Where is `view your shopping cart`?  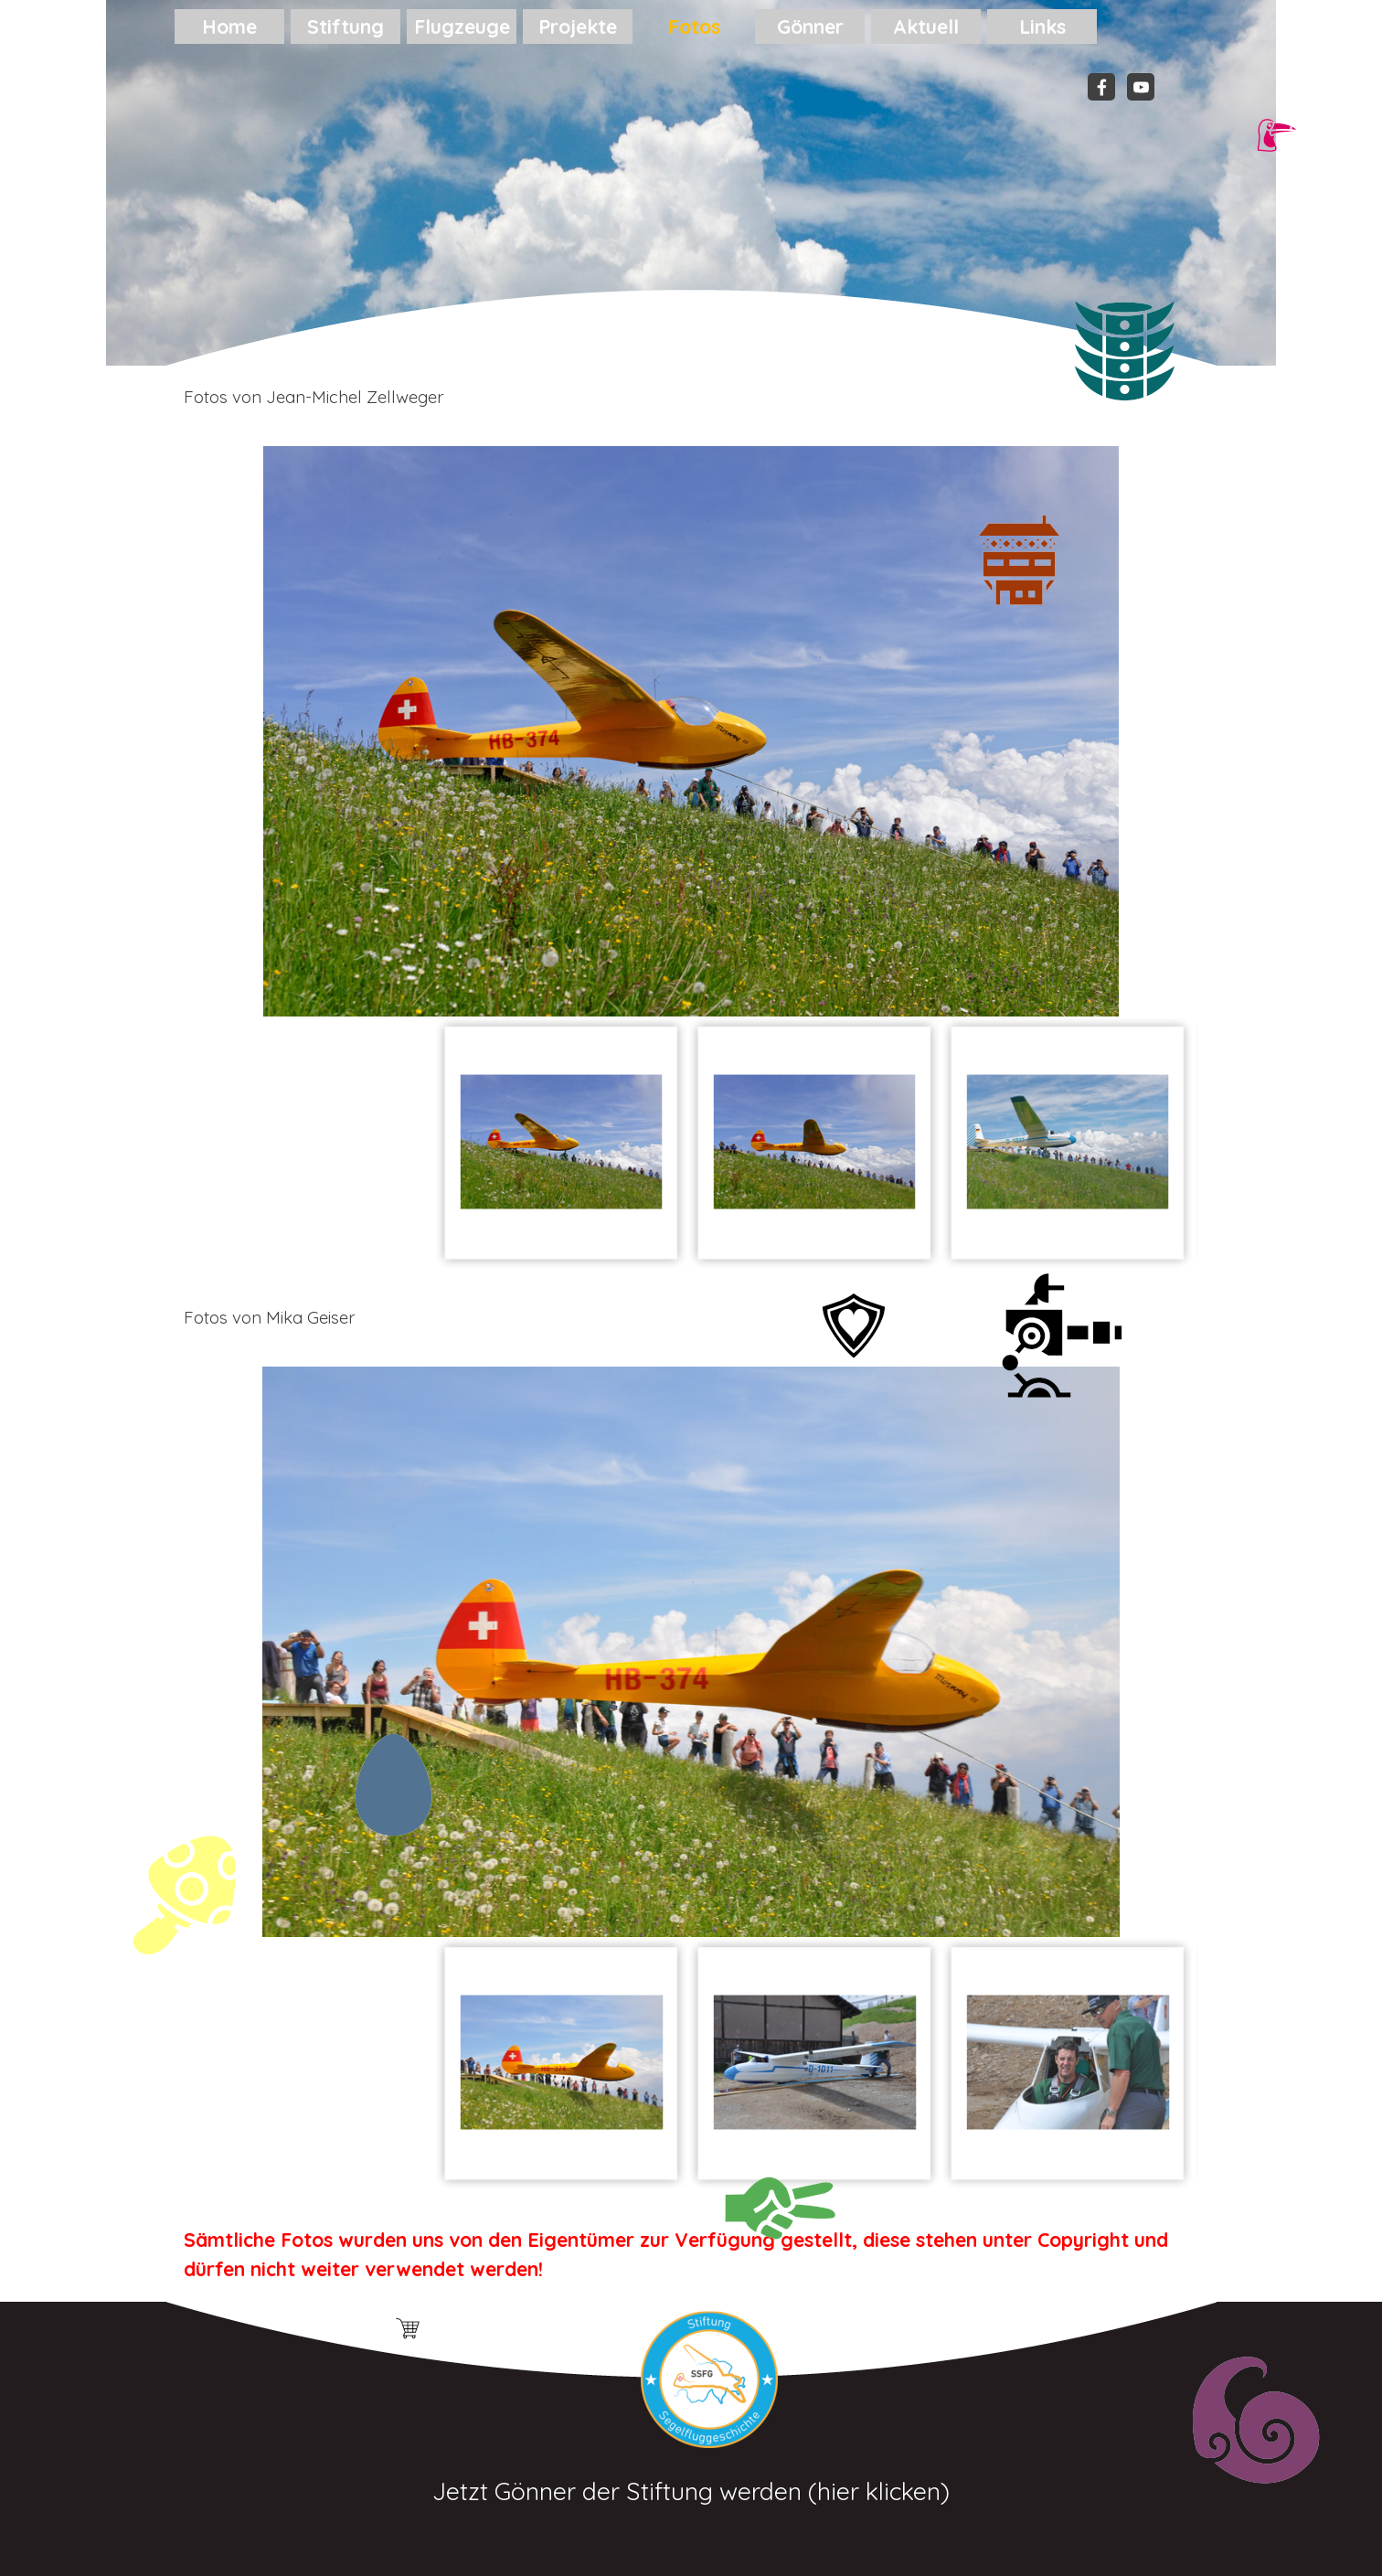 view your shopping cart is located at coordinates (409, 2328).